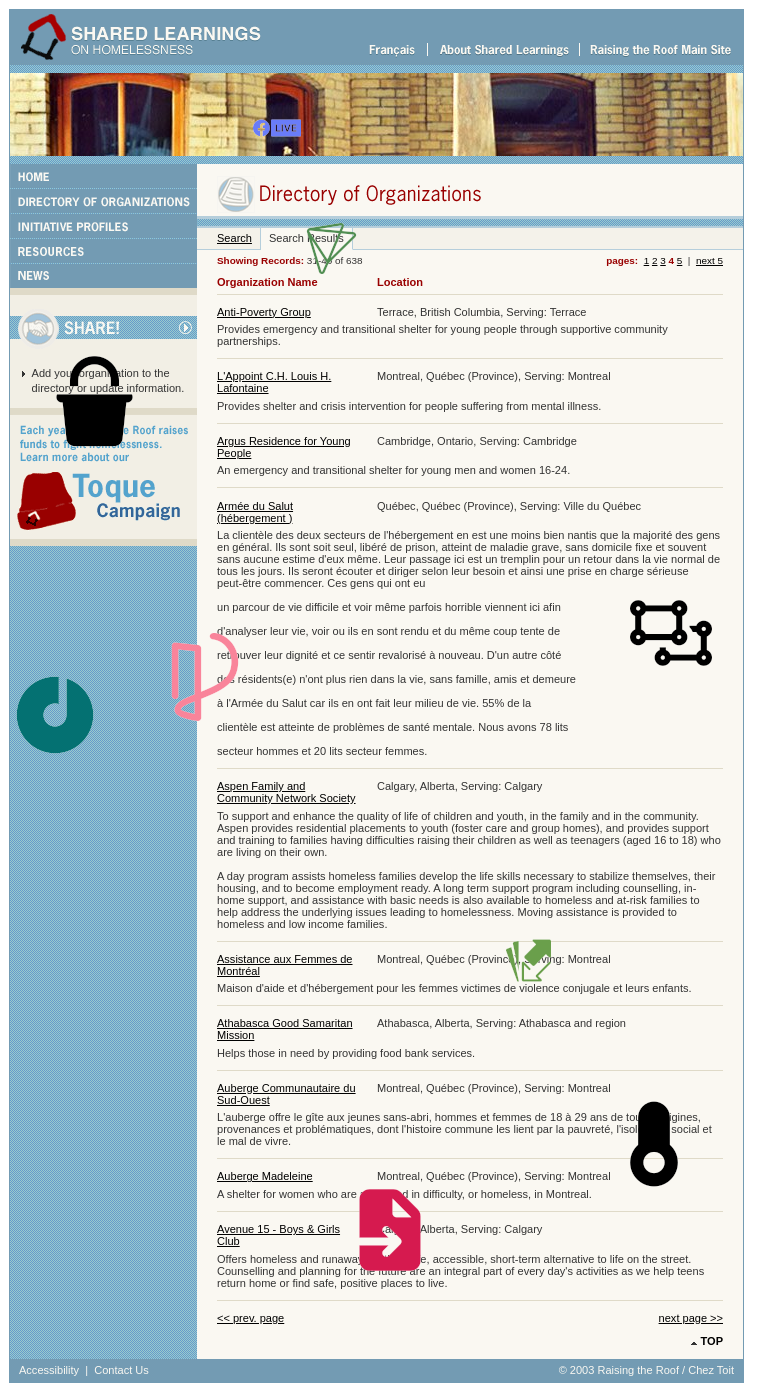 The height and width of the screenshot is (1392, 768). Describe the element at coordinates (654, 1144) in the screenshot. I see `indicates very low or minimum temperature` at that location.